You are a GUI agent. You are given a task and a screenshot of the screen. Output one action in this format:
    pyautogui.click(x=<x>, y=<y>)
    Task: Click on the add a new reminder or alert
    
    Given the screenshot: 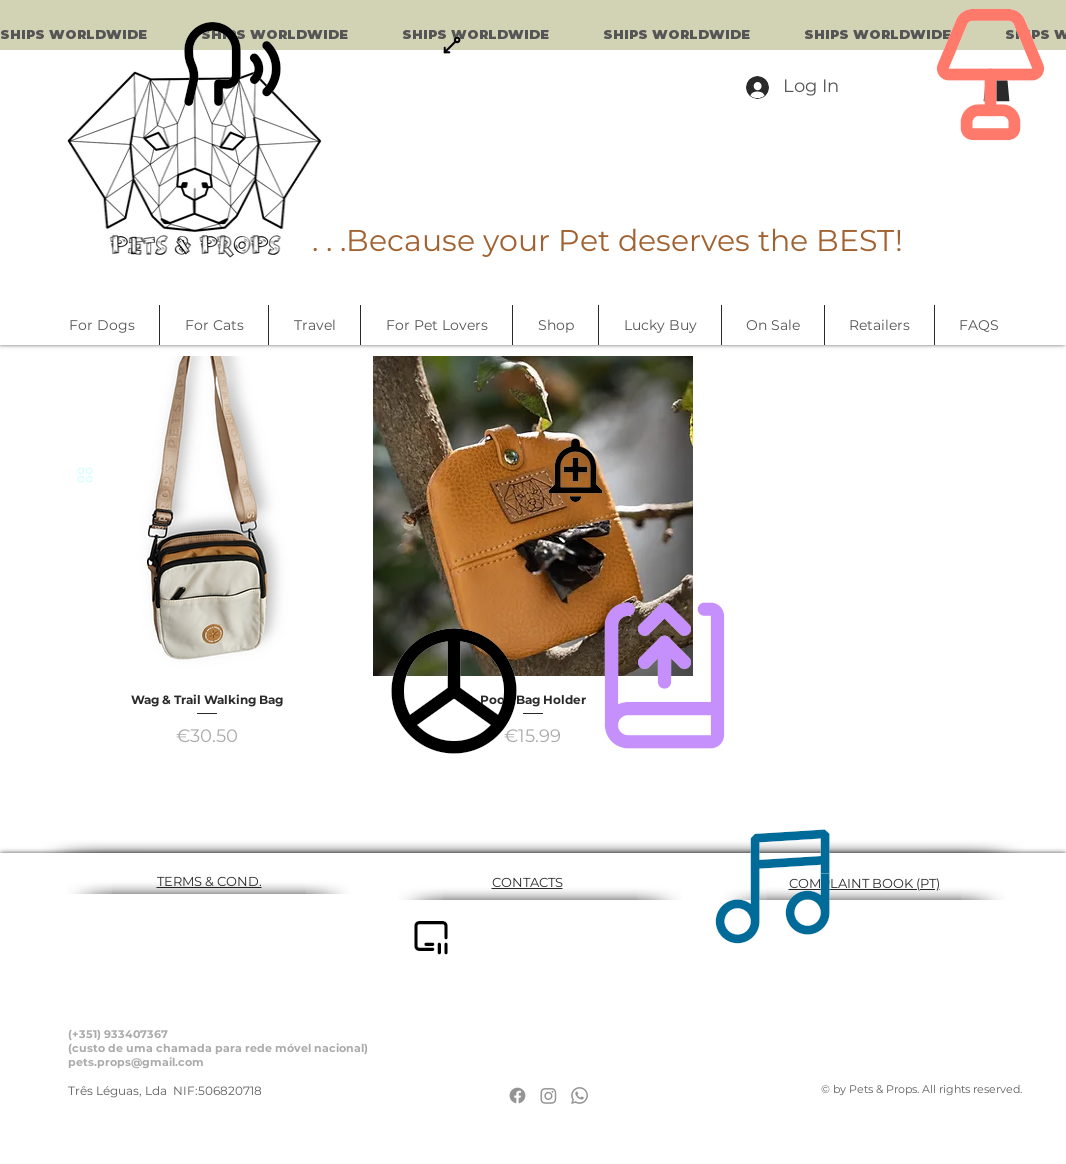 What is the action you would take?
    pyautogui.click(x=575, y=469)
    